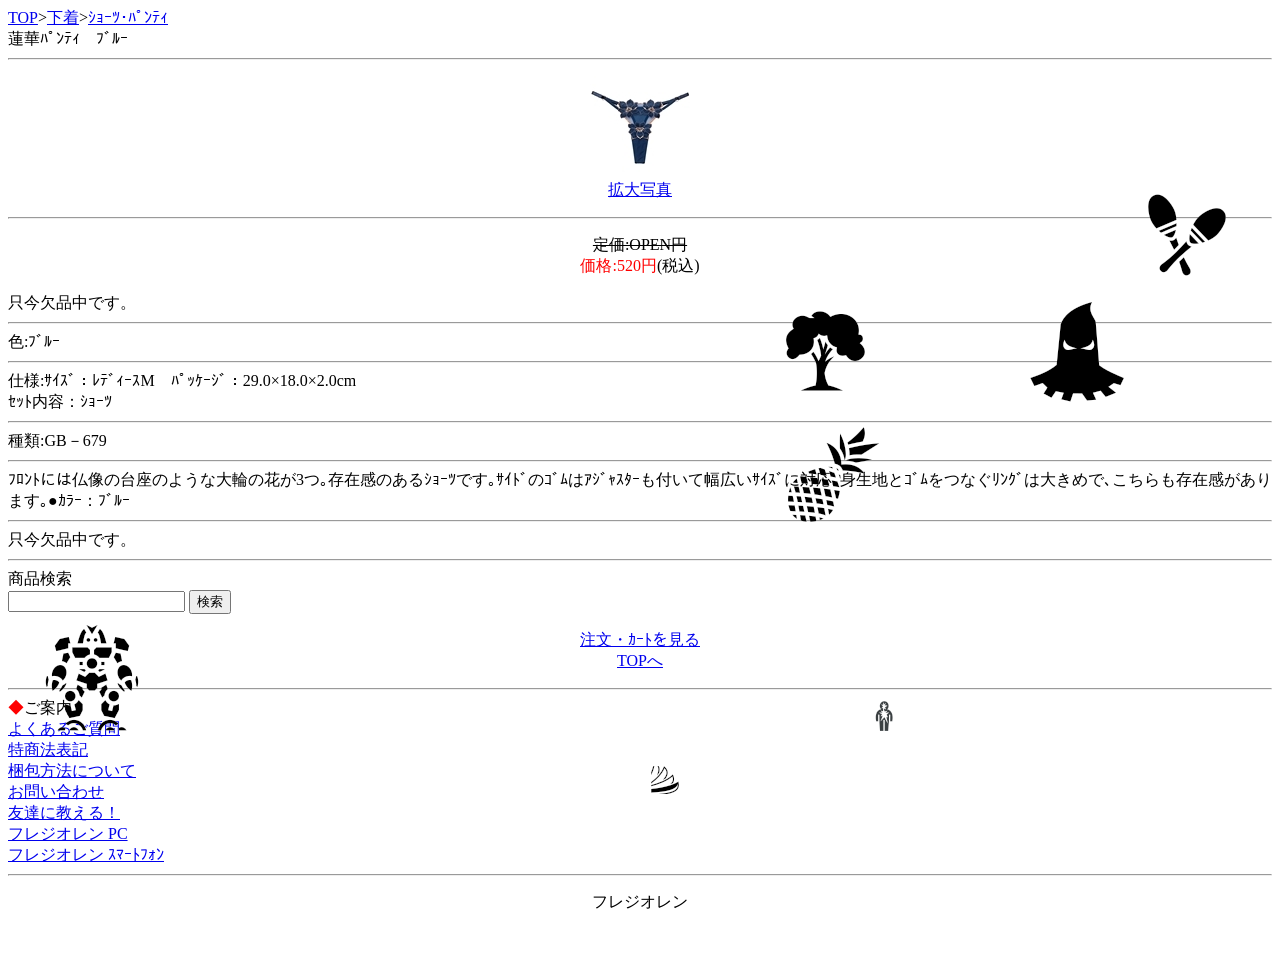  I want to click on select executioner character class, so click(1077, 350).